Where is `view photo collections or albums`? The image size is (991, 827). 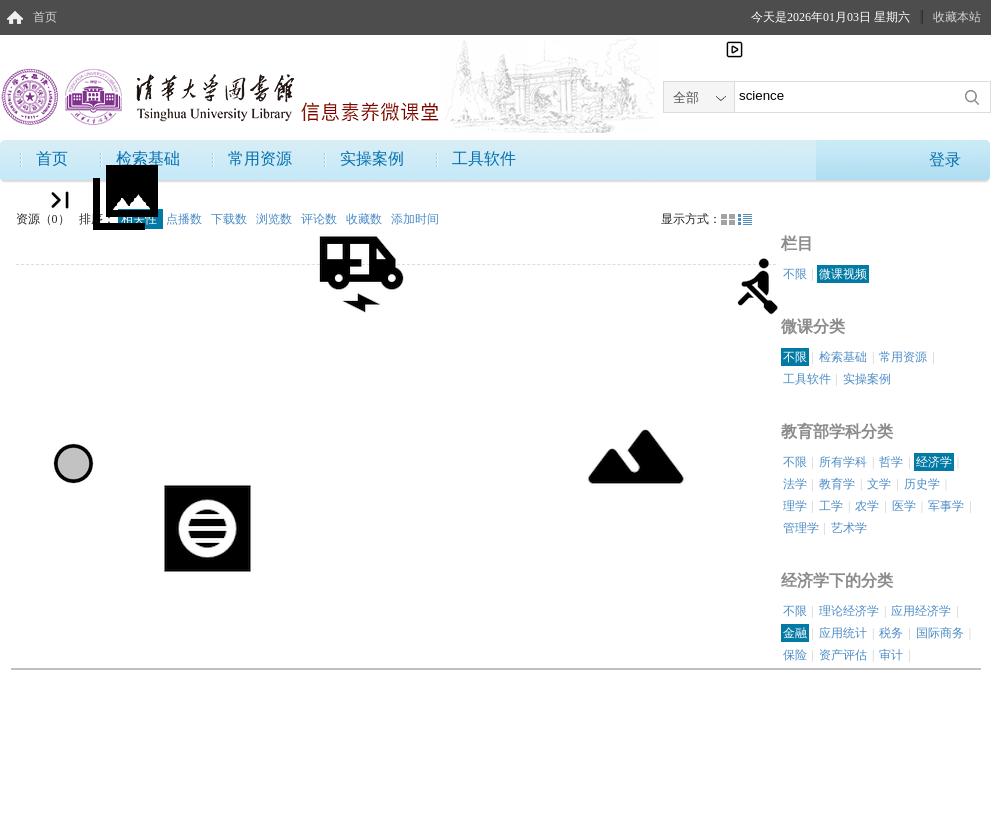
view photo collections or albums is located at coordinates (125, 197).